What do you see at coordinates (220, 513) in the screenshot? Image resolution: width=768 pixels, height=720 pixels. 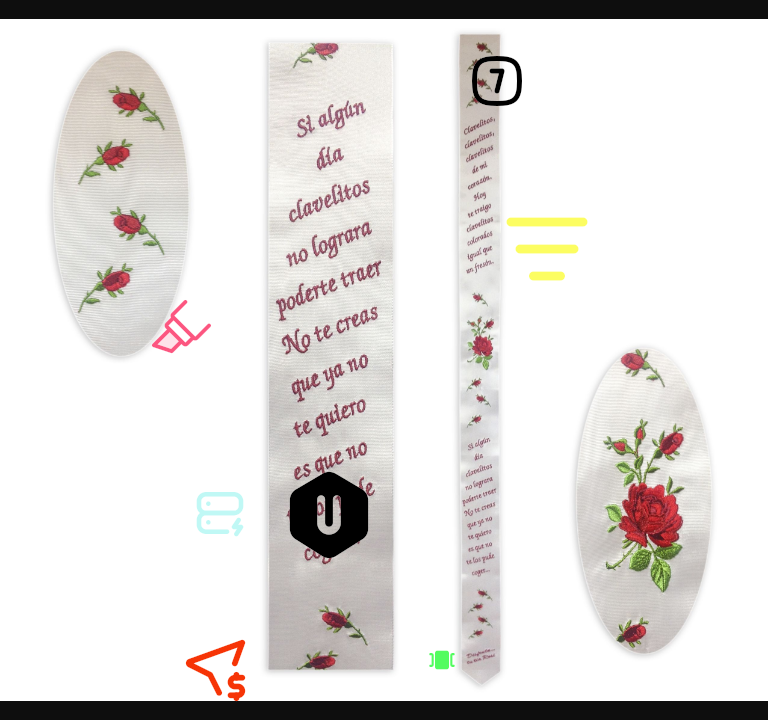 I see `server power status or electrical connection` at bounding box center [220, 513].